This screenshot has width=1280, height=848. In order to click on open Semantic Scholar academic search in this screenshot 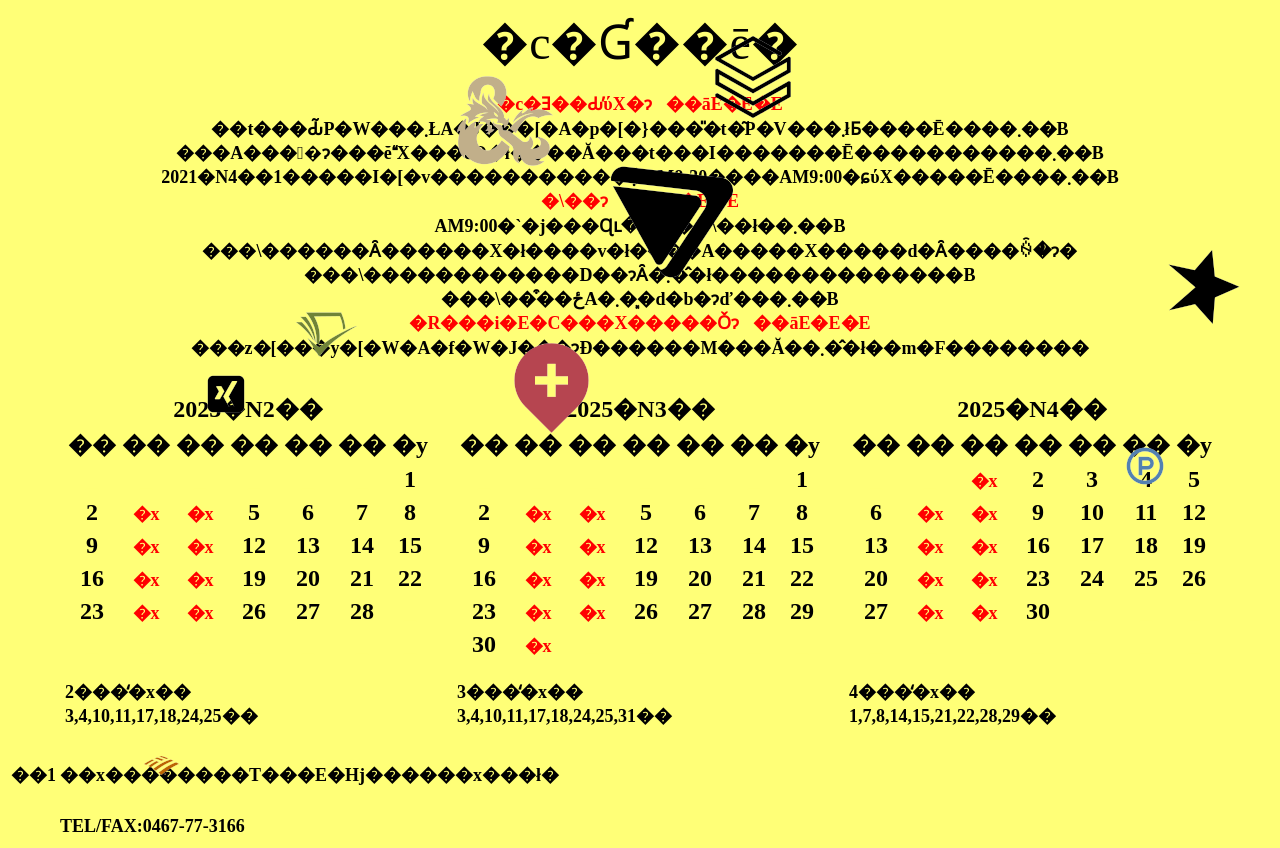, I will do `click(326, 334)`.